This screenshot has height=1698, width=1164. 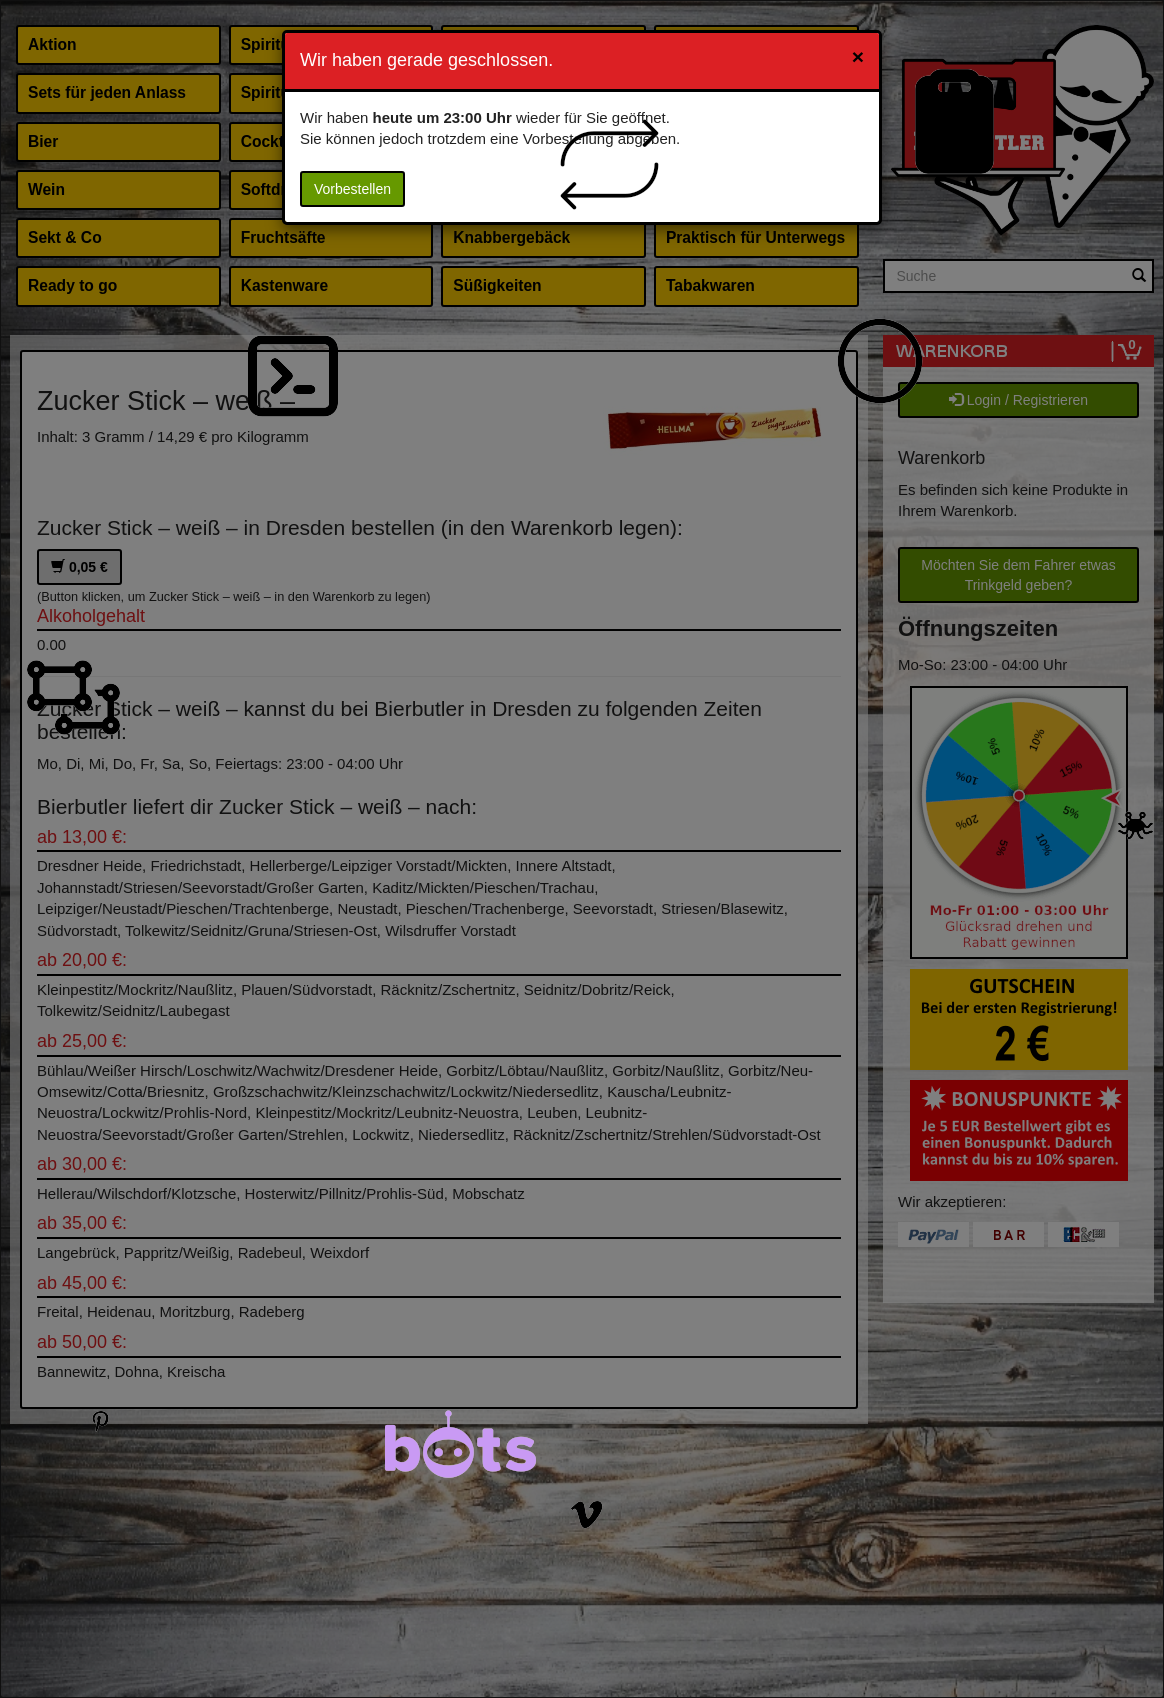 I want to click on unselected radio button option, so click(x=880, y=361).